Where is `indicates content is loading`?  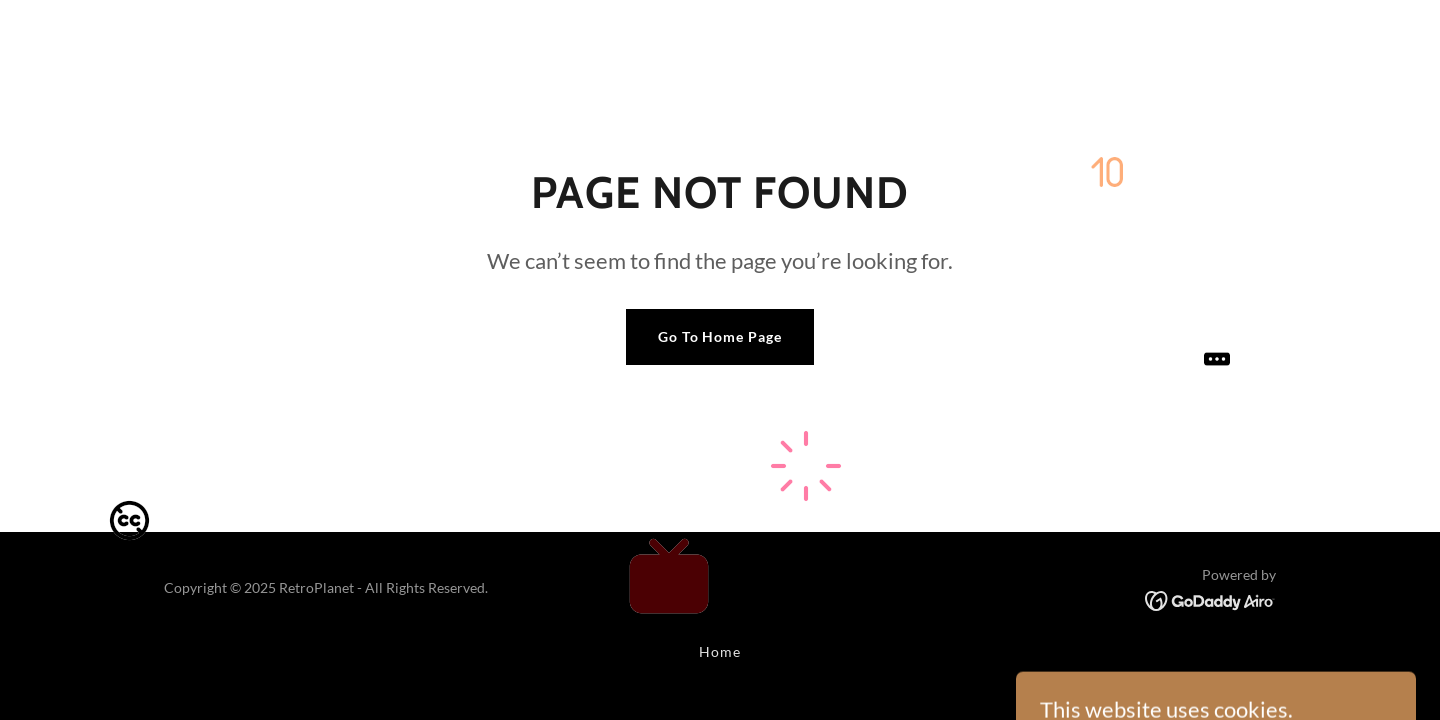
indicates content is loading is located at coordinates (806, 466).